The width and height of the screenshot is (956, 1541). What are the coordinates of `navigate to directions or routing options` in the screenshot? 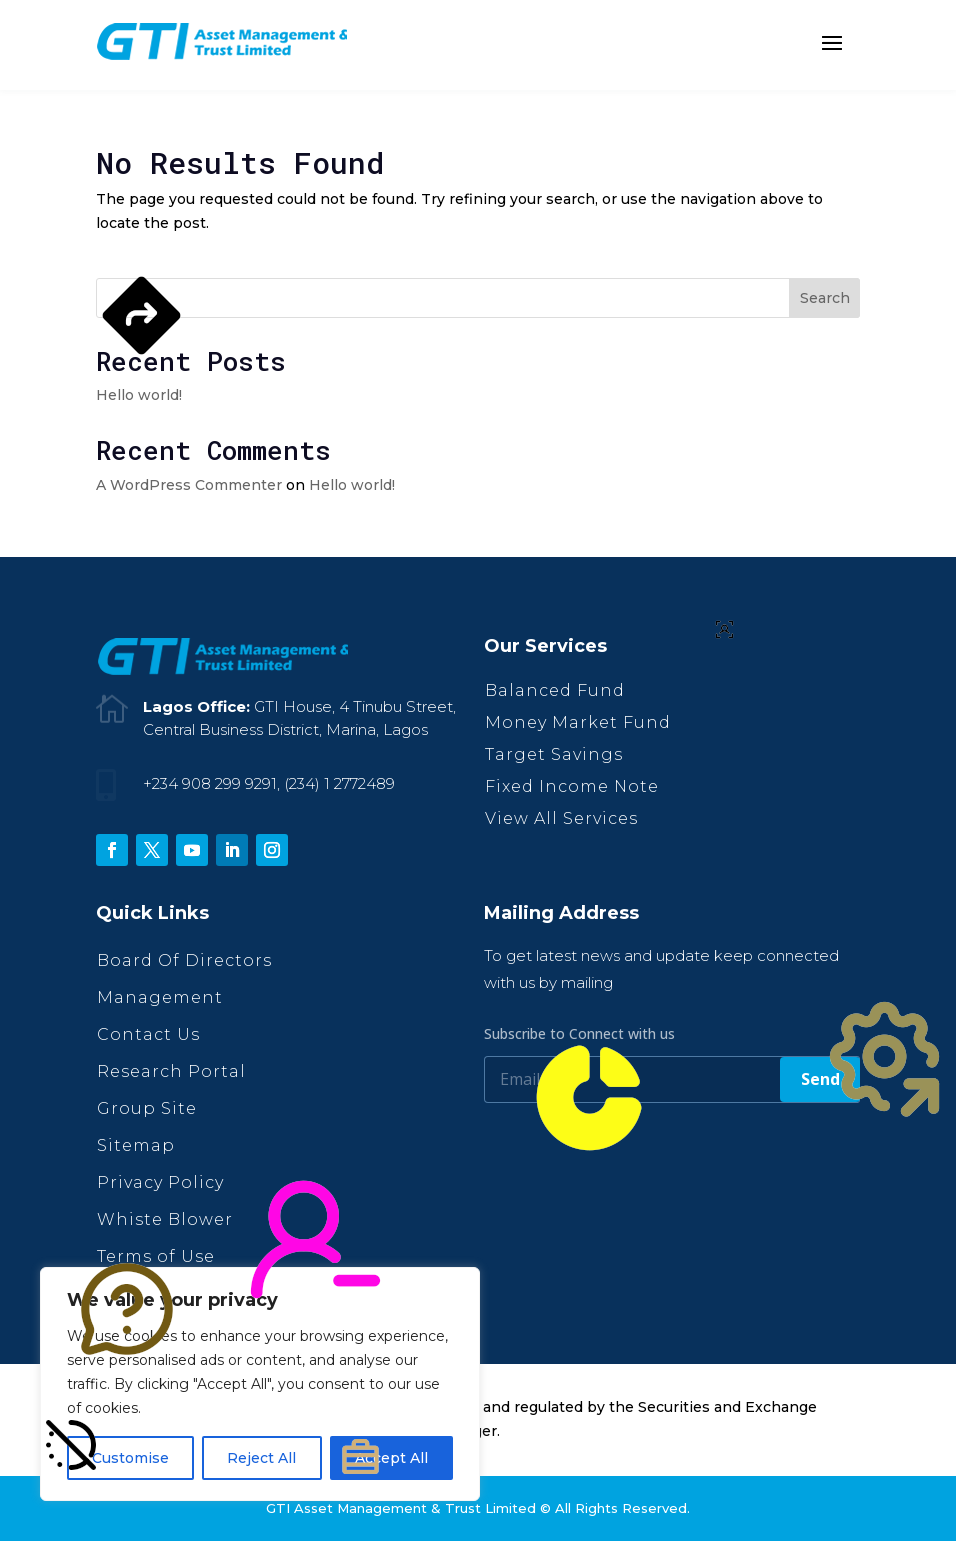 It's located at (141, 315).